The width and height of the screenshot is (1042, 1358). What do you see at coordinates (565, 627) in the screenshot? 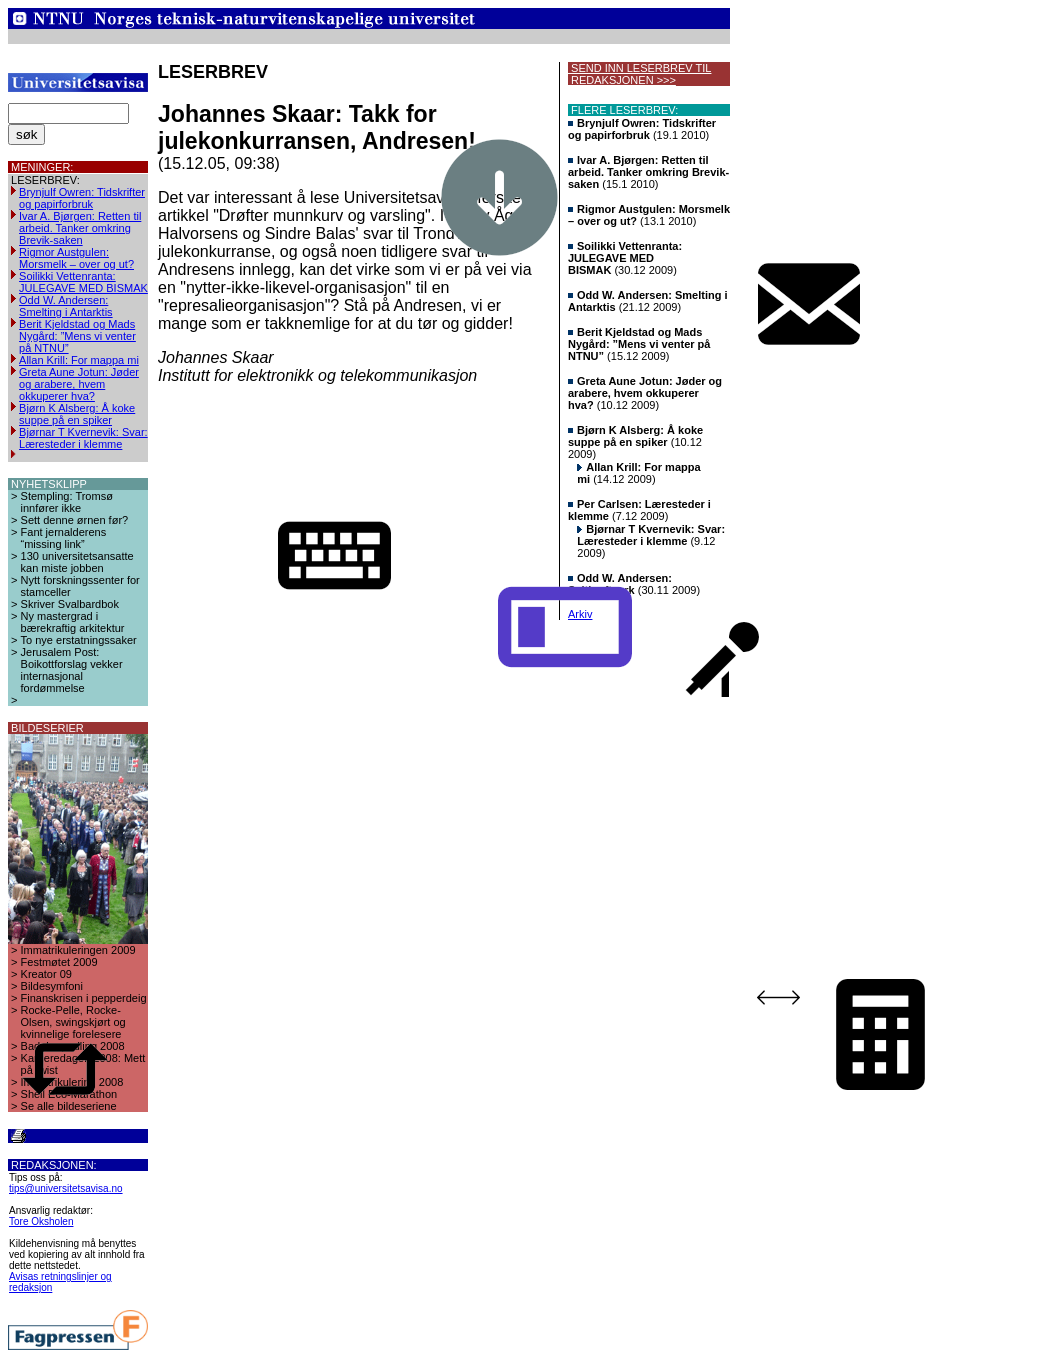
I see `indicates low battery status` at bounding box center [565, 627].